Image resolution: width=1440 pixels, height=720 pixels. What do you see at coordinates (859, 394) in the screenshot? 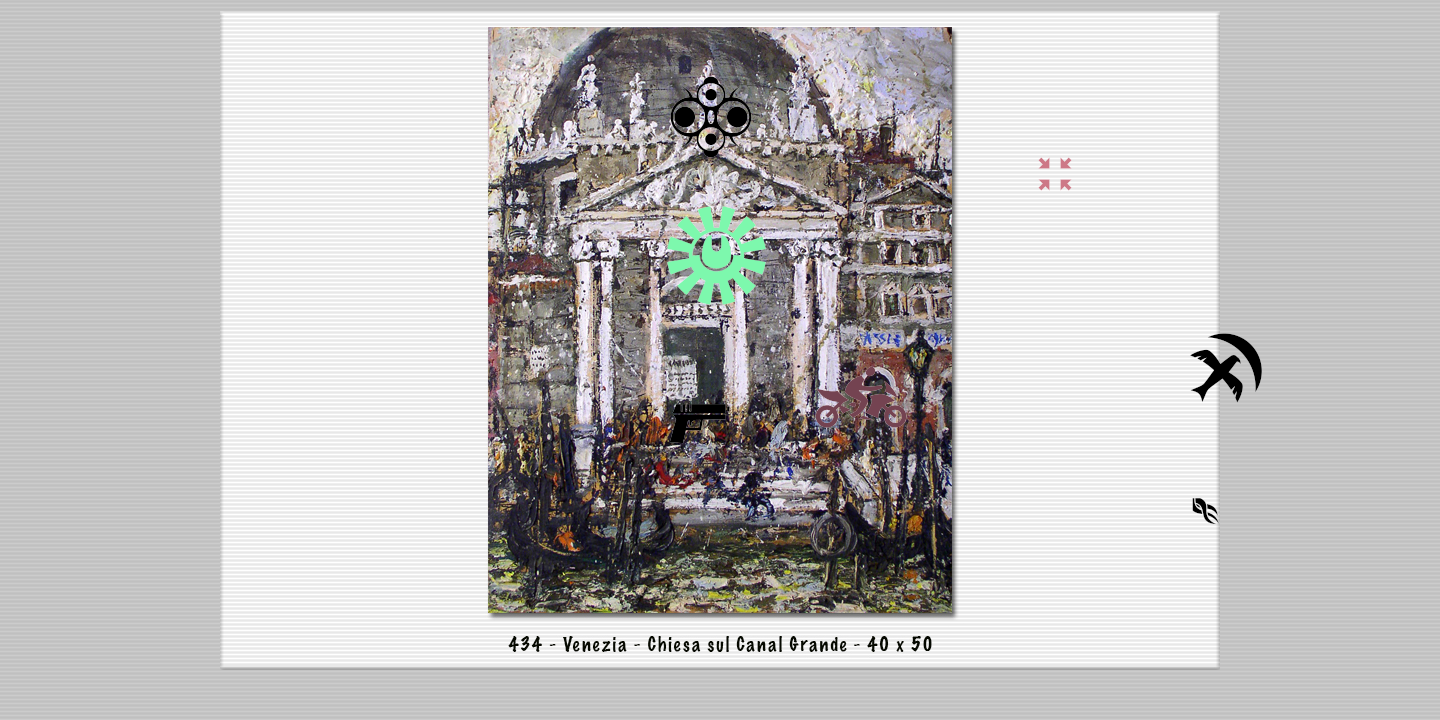
I see `select motorcycle or racing bike vehicle` at bounding box center [859, 394].